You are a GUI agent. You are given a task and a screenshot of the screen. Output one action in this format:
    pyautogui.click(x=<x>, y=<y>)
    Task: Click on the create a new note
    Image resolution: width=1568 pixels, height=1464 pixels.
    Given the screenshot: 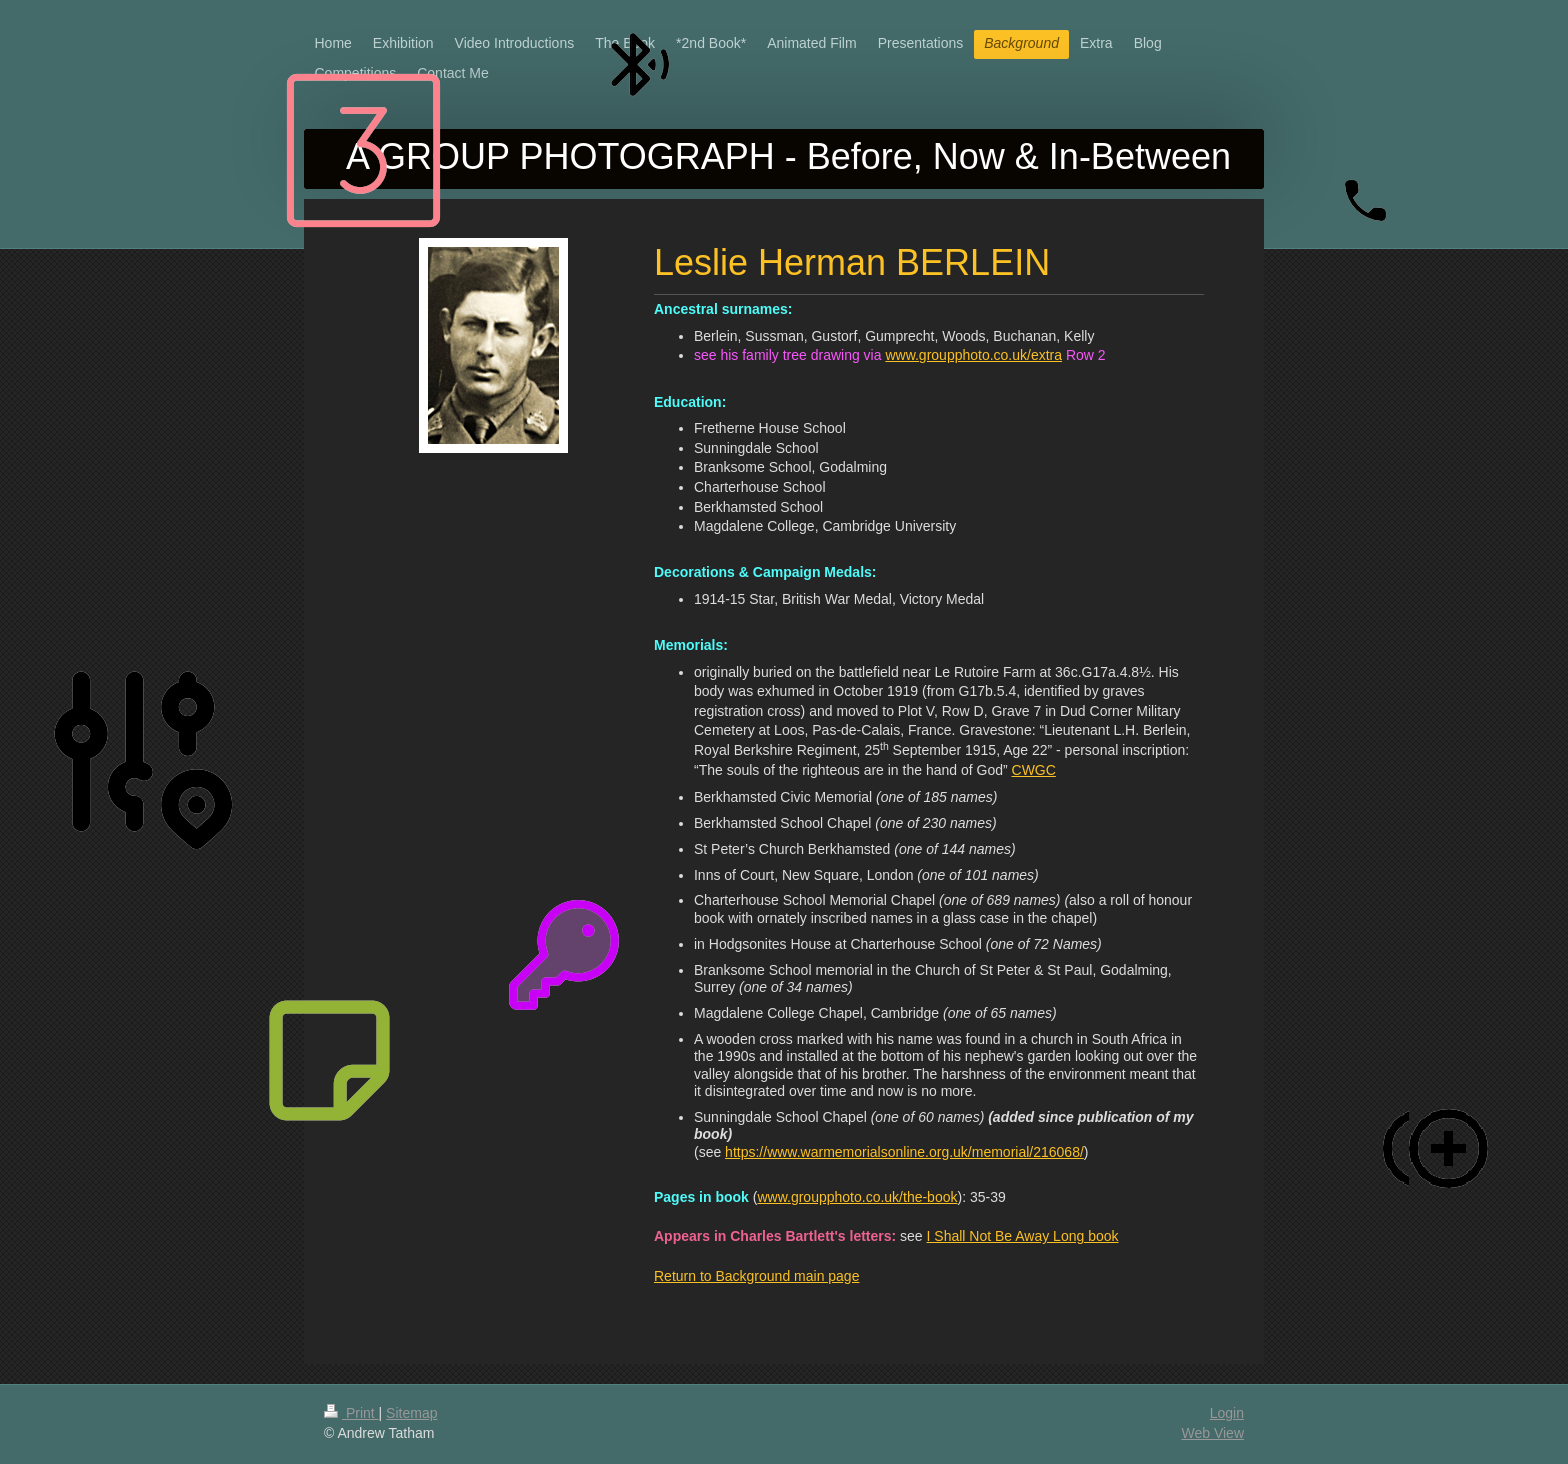 What is the action you would take?
    pyautogui.click(x=329, y=1060)
    